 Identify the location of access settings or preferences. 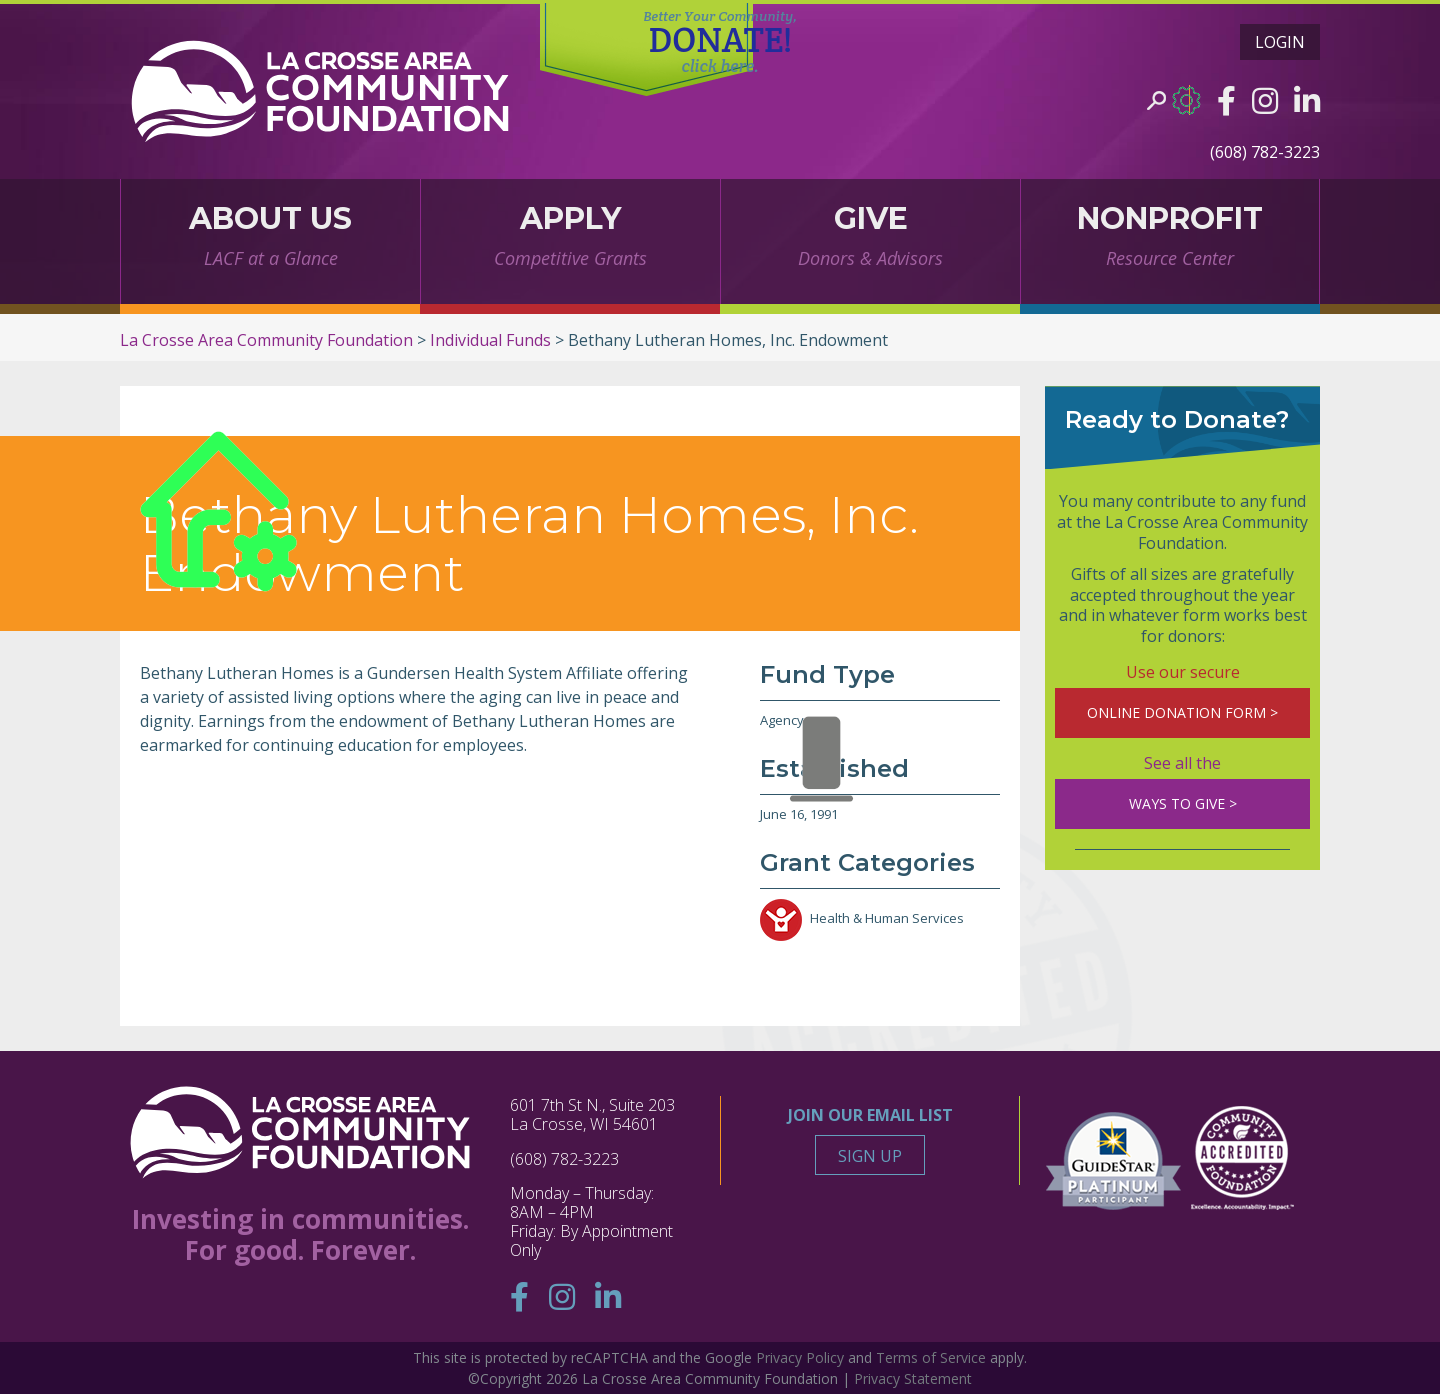
(1186, 100).